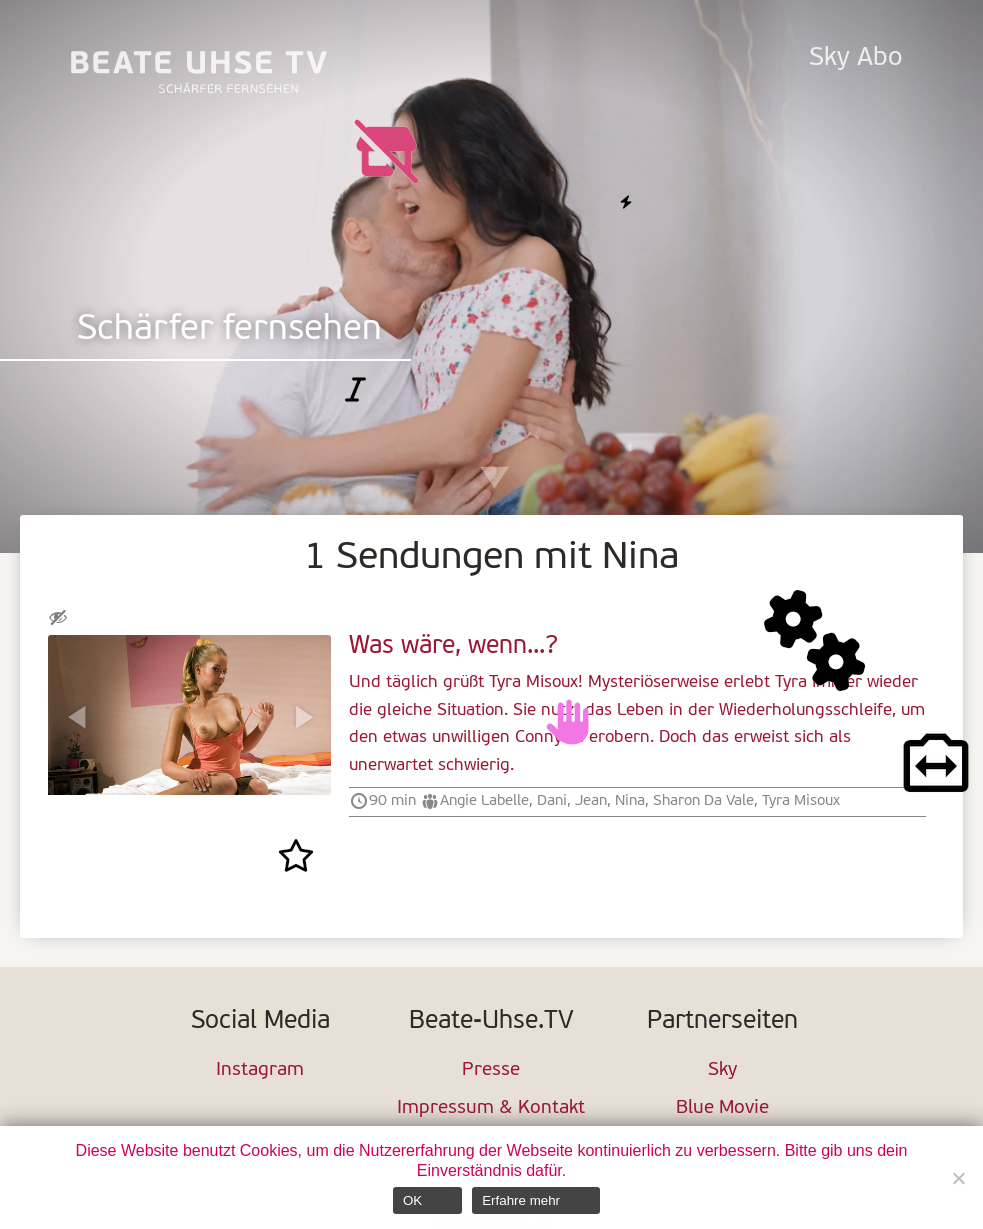 The width and height of the screenshot is (983, 1229). I want to click on stop or pause an action, so click(569, 722).